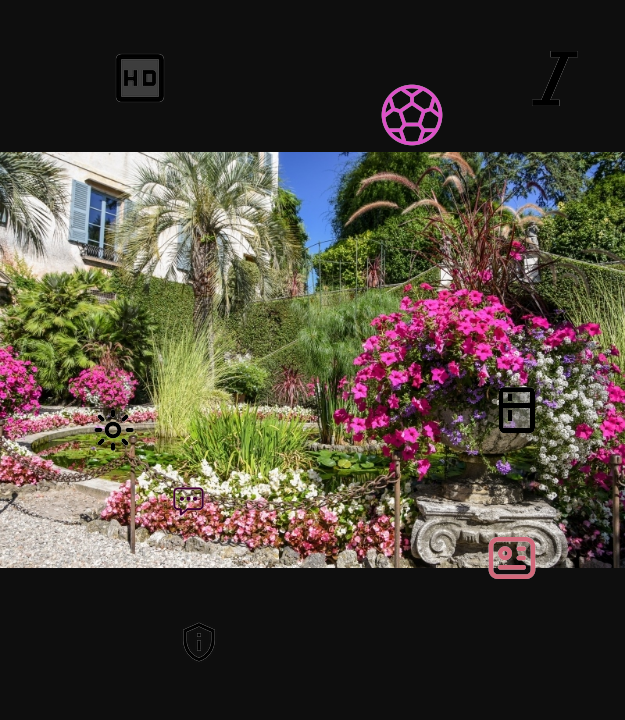 The image size is (625, 720). What do you see at coordinates (188, 501) in the screenshot?
I see `open chat or messaging` at bounding box center [188, 501].